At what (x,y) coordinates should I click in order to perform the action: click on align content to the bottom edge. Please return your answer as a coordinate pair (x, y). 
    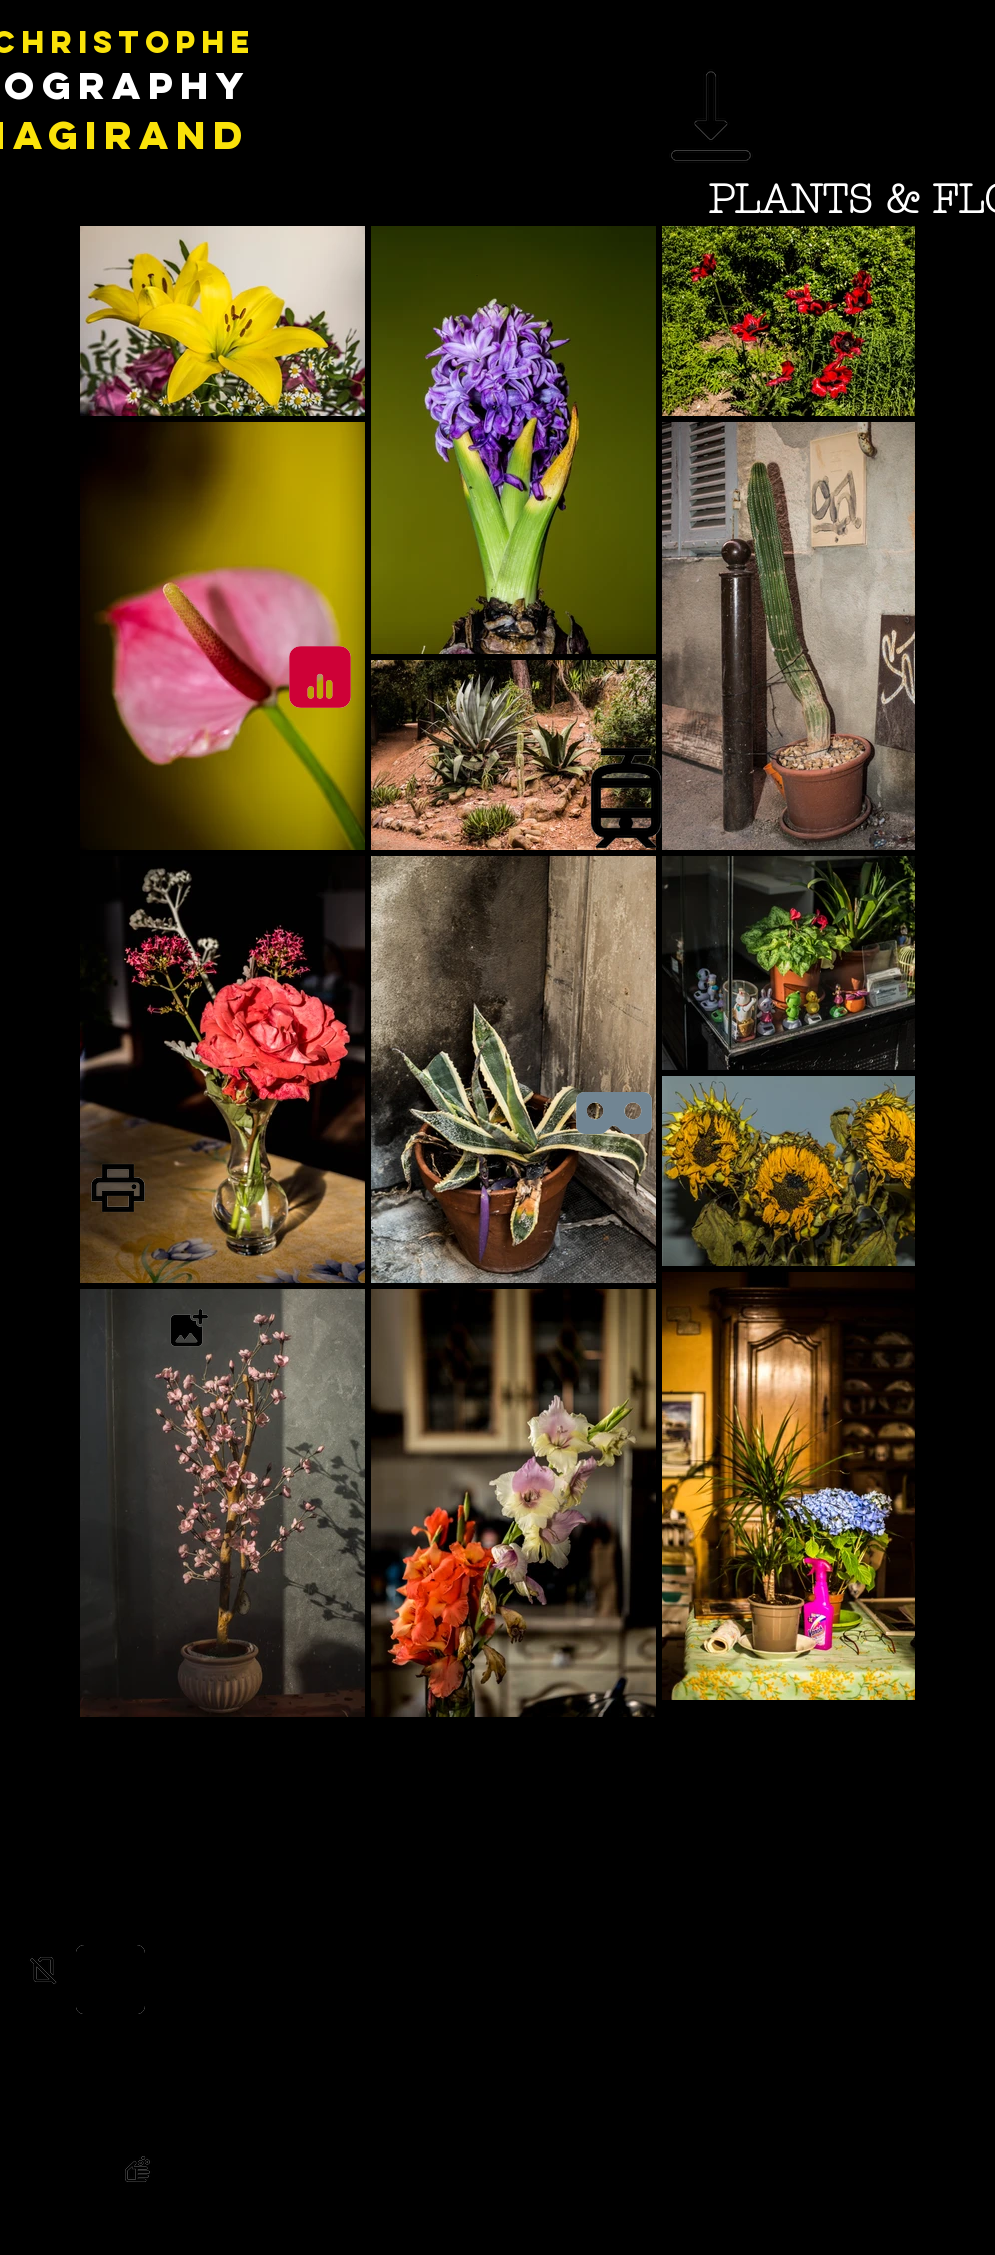
    Looking at the image, I should click on (711, 116).